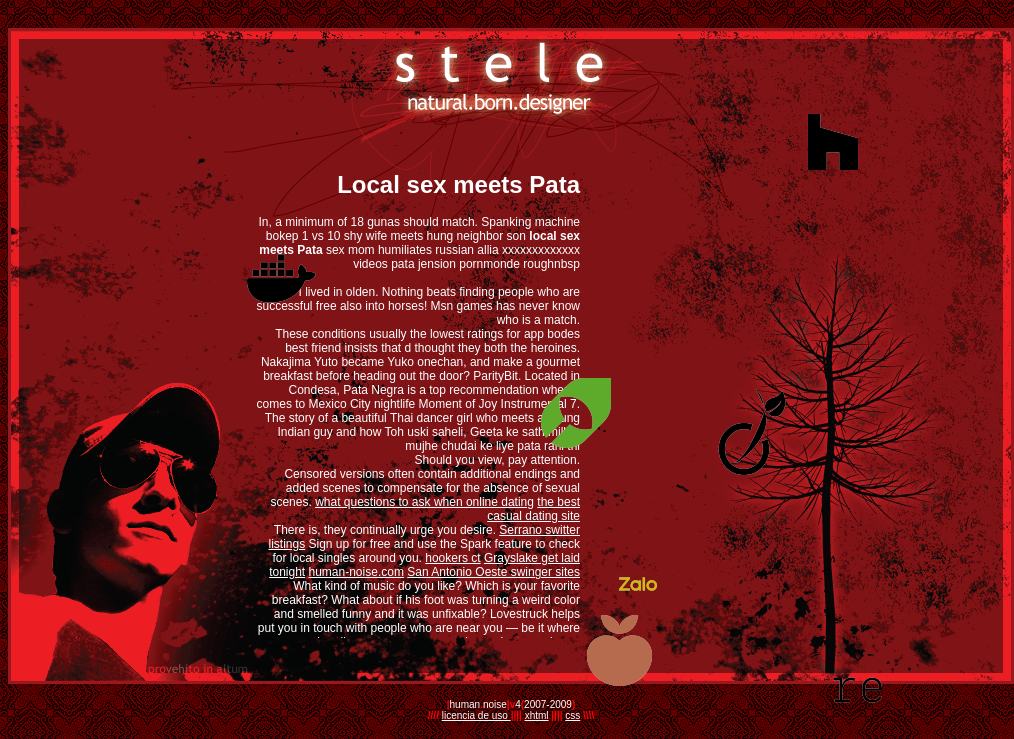 The height and width of the screenshot is (739, 1014). Describe the element at coordinates (833, 142) in the screenshot. I see `open the houzz app for home design and renovation` at that location.